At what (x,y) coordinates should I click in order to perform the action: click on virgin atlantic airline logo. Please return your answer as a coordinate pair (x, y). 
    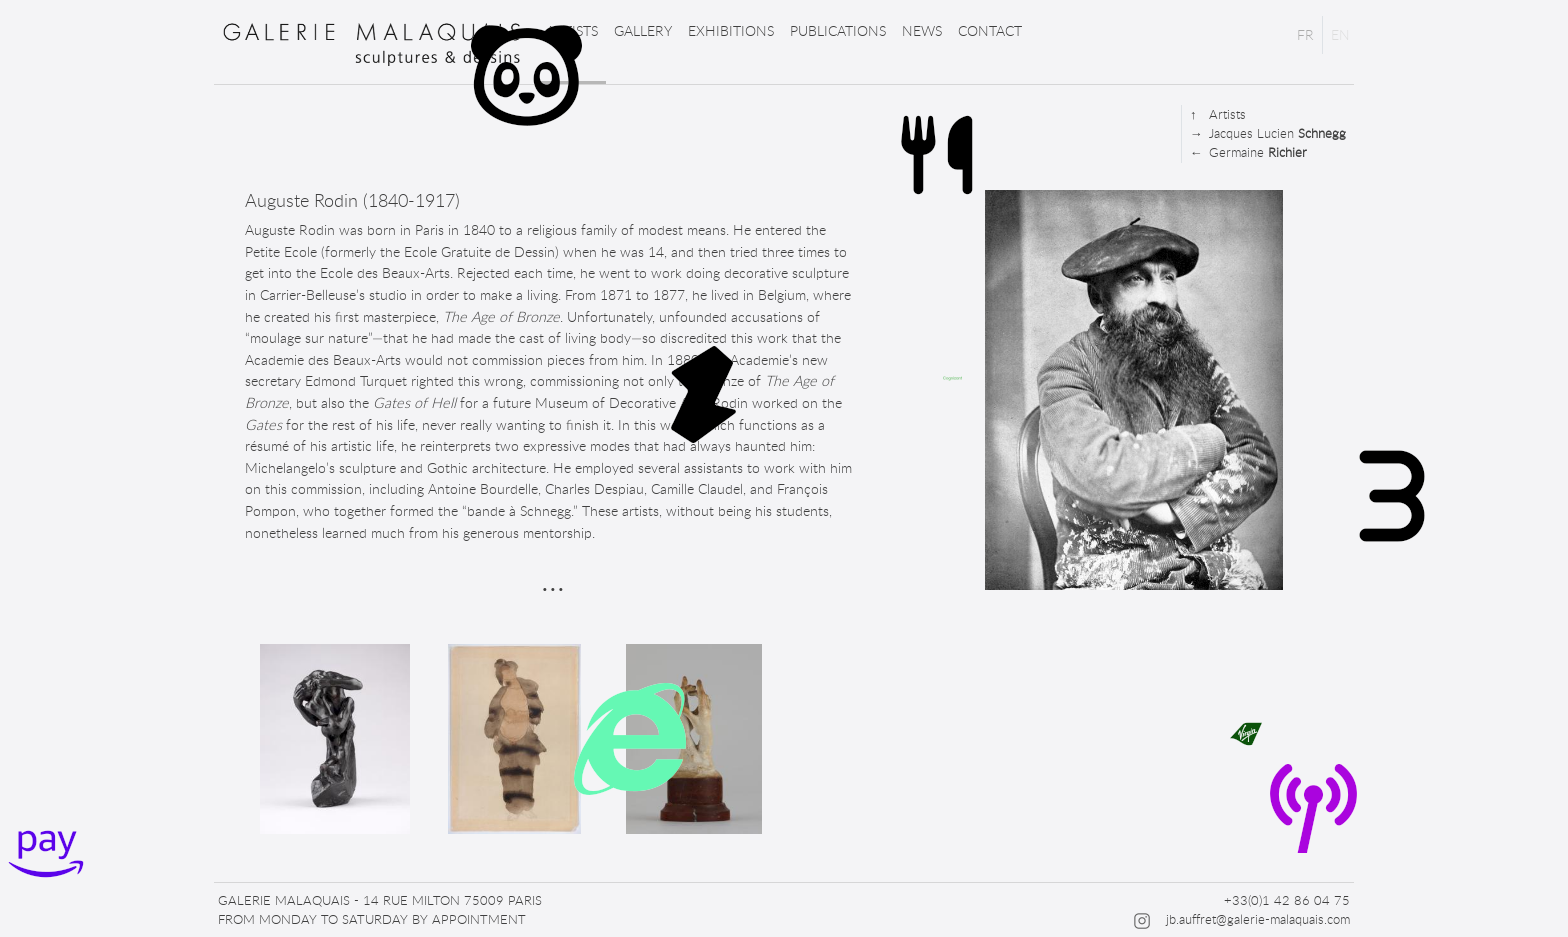
    Looking at the image, I should click on (1246, 734).